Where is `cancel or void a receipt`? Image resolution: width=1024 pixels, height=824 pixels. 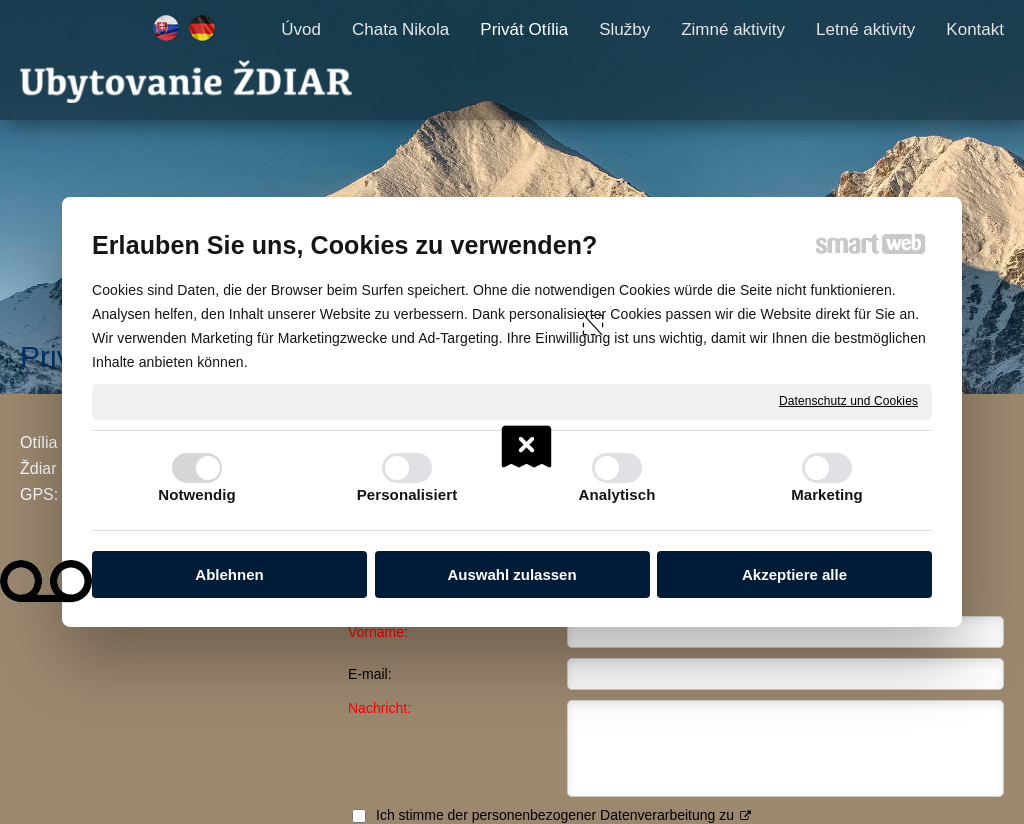 cancel or void a receipt is located at coordinates (526, 446).